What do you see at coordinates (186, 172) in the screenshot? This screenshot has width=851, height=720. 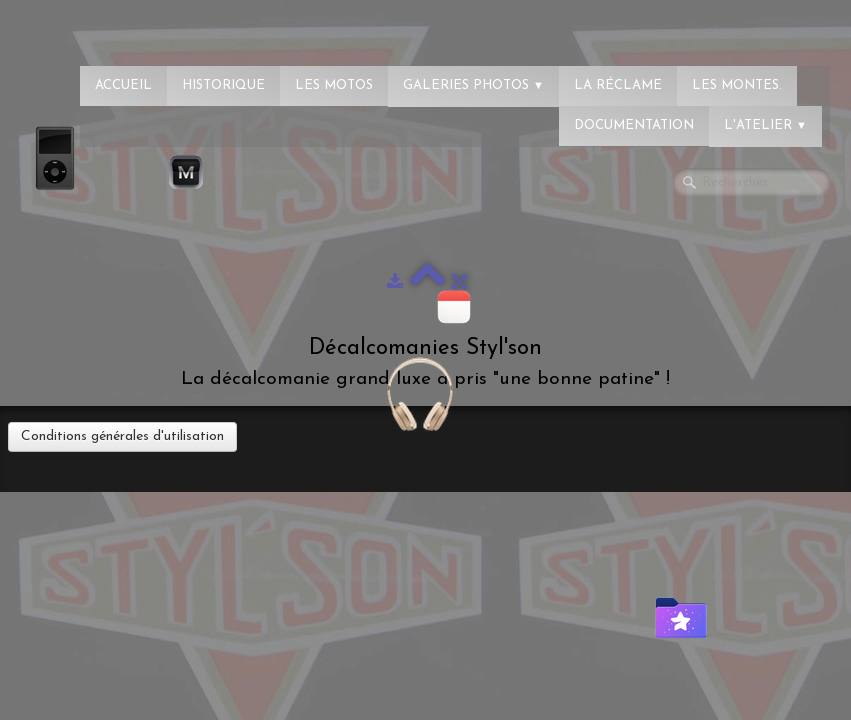 I see `open MeetingBar app for calendar and meeting management` at bounding box center [186, 172].